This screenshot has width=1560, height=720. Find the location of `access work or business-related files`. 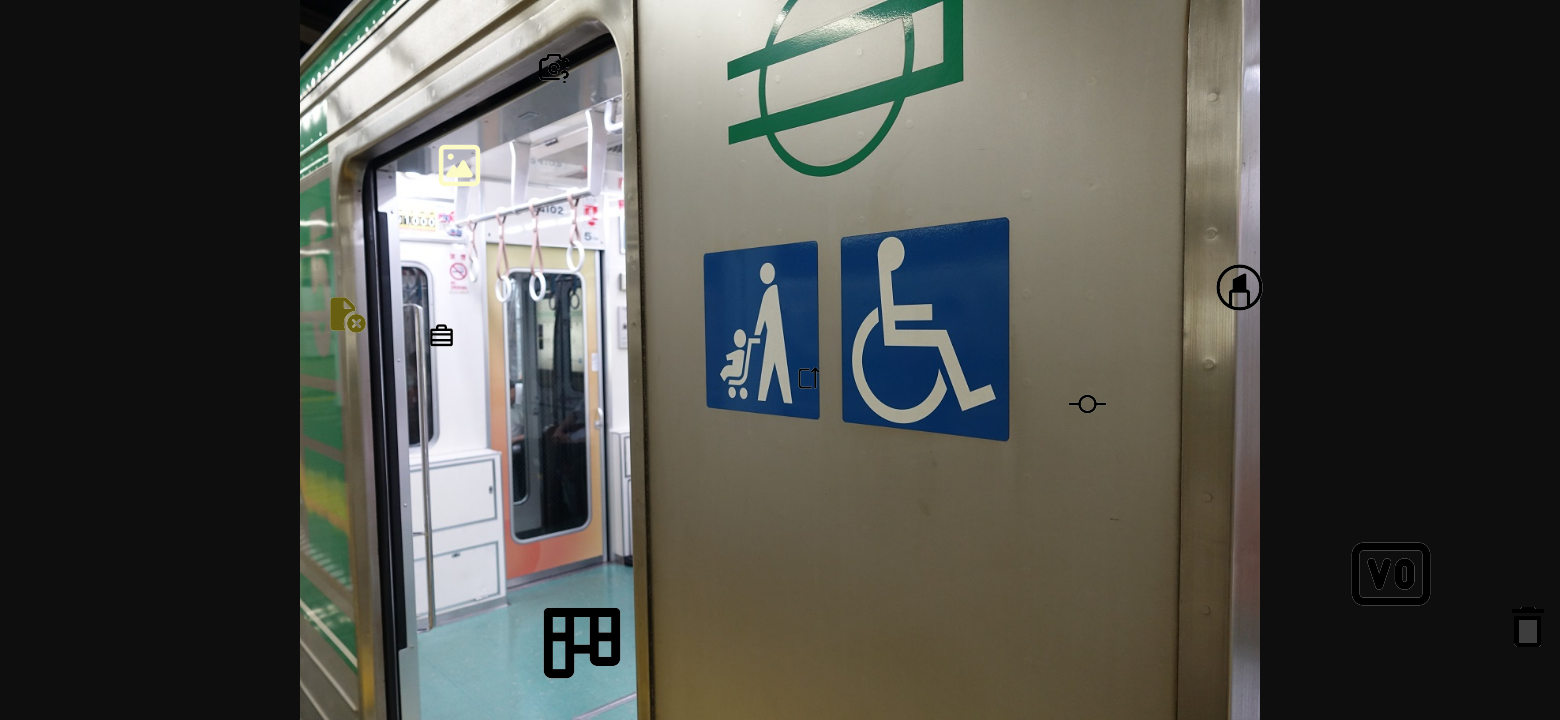

access work or business-related files is located at coordinates (441, 336).